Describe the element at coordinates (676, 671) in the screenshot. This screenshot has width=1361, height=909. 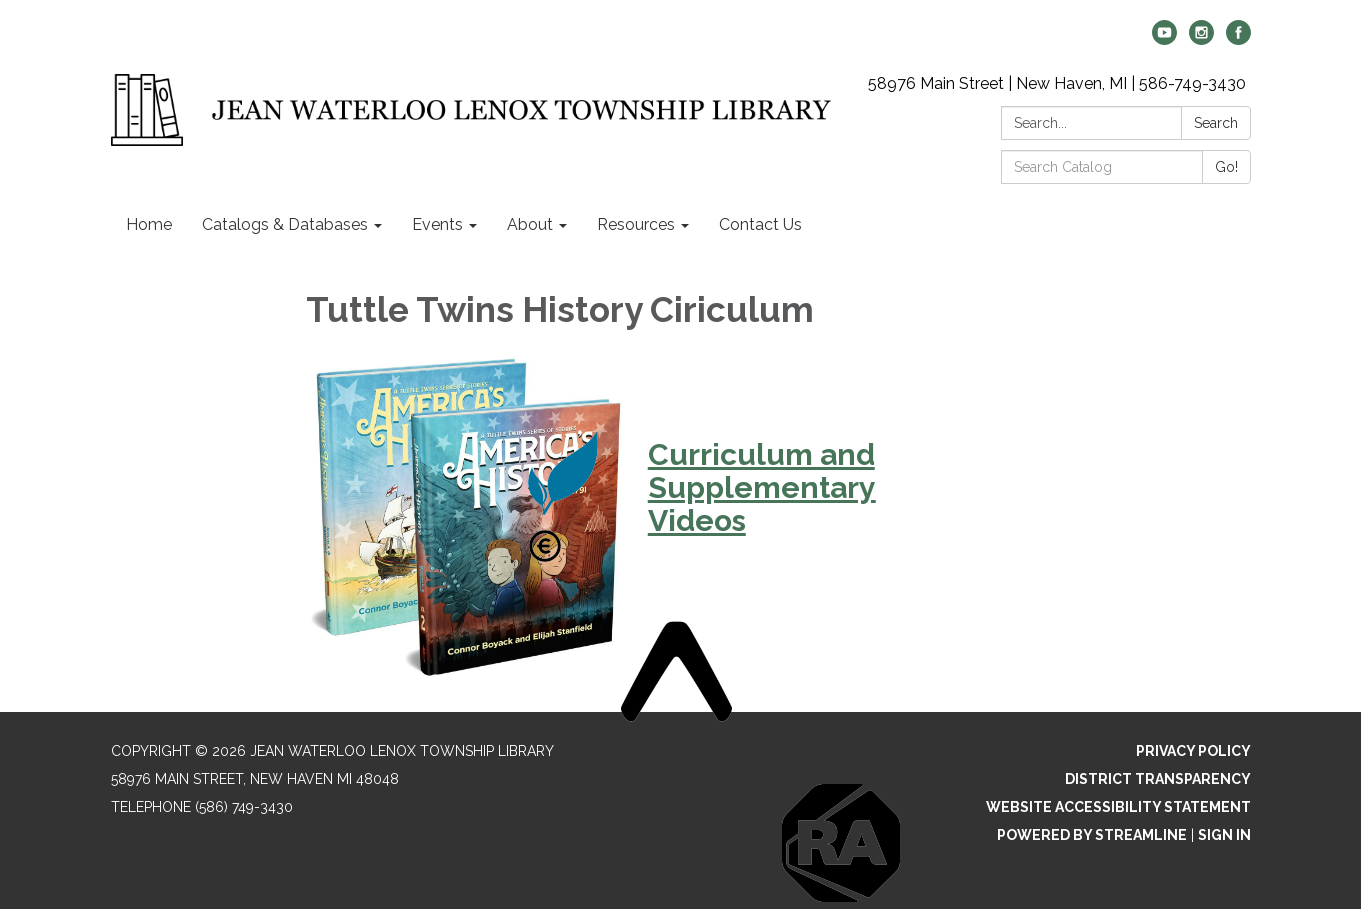
I see `expo development platform logo` at that location.